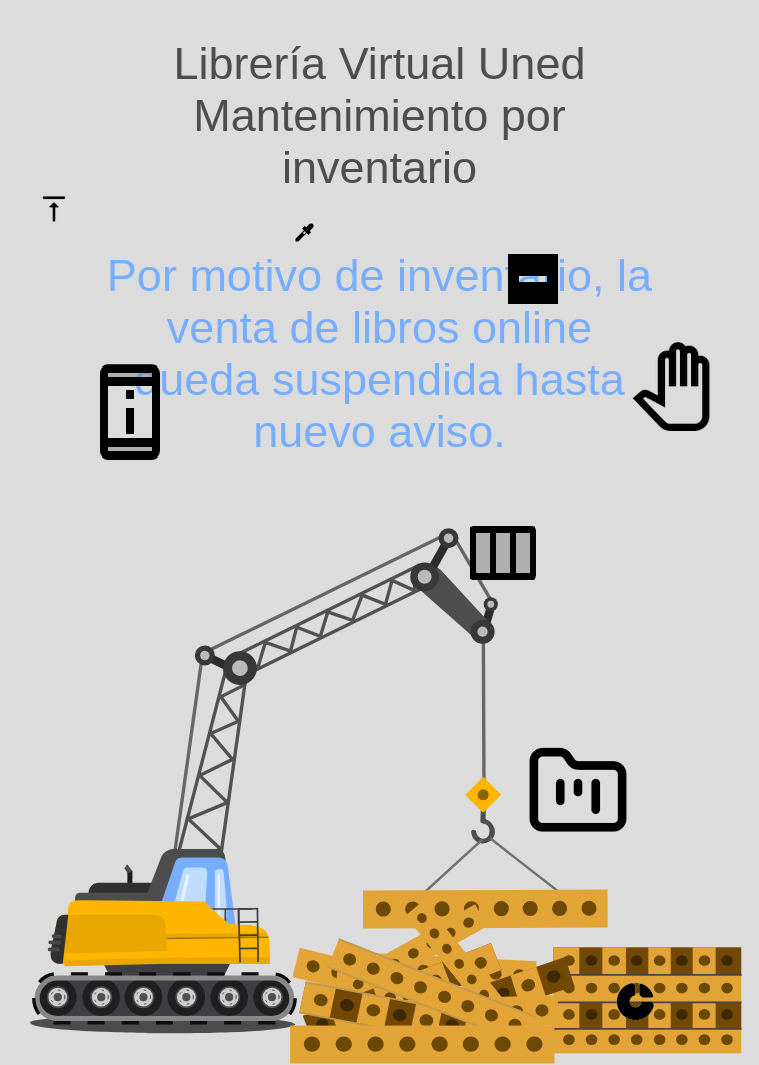  Describe the element at coordinates (533, 279) in the screenshot. I see `indicates partial selection in a group of items` at that location.